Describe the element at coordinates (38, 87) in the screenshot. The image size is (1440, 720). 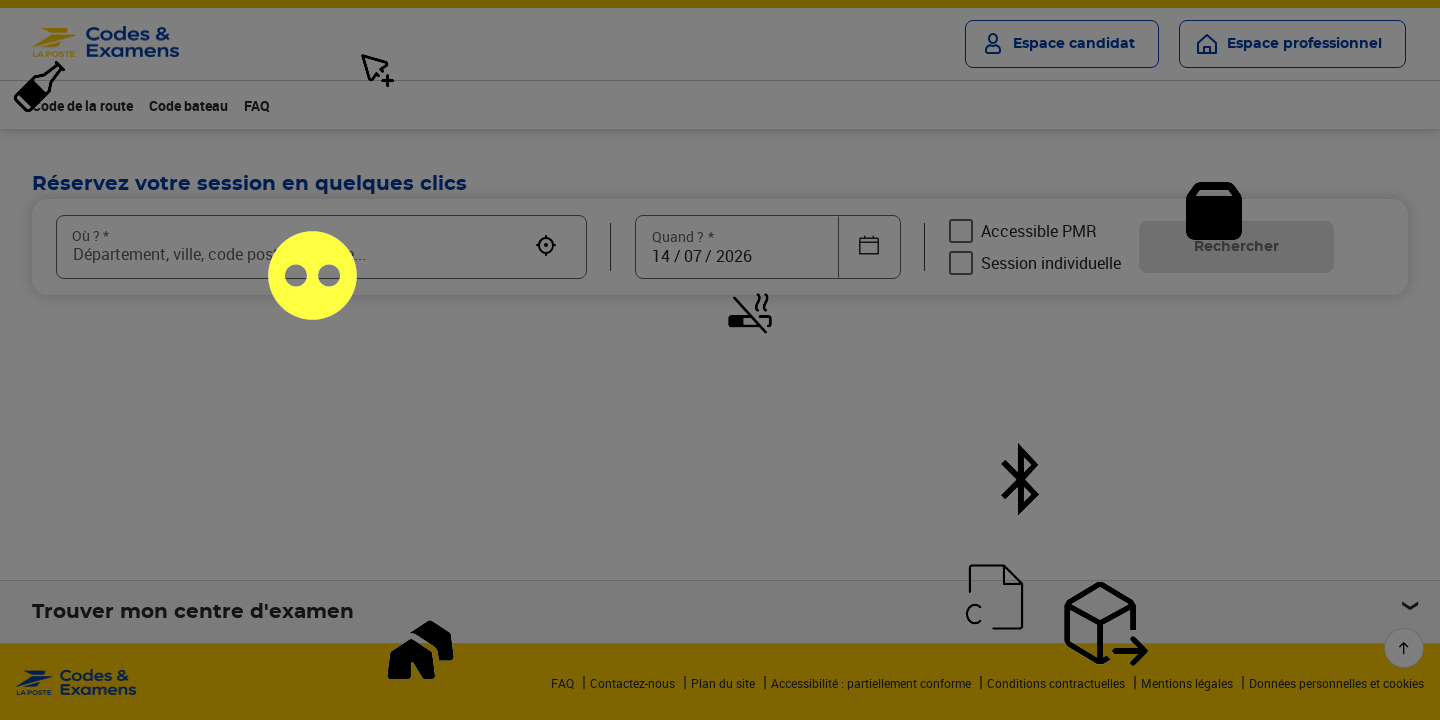
I see `browse or access beer and beverage options` at that location.